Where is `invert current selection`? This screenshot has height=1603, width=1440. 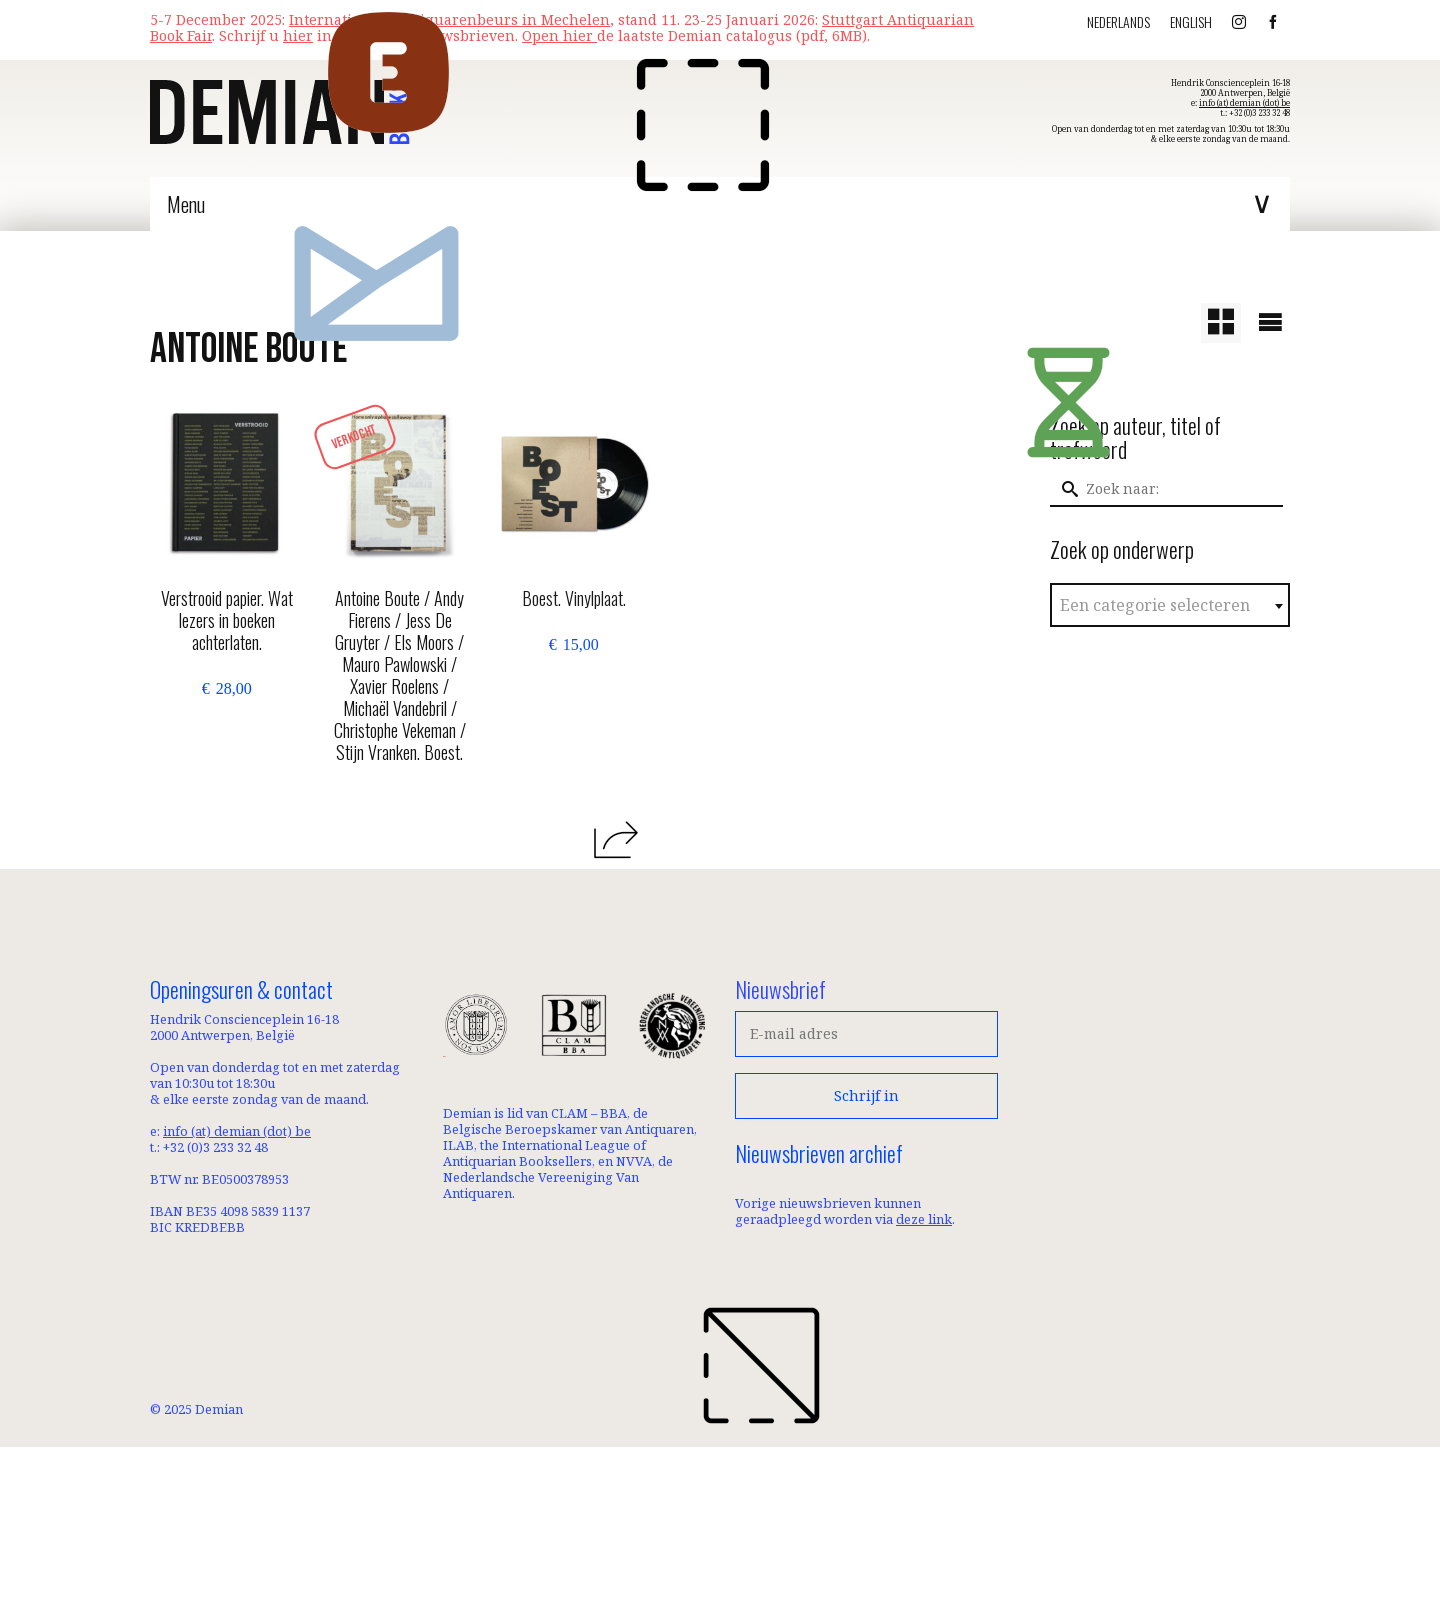 invert current selection is located at coordinates (761, 1365).